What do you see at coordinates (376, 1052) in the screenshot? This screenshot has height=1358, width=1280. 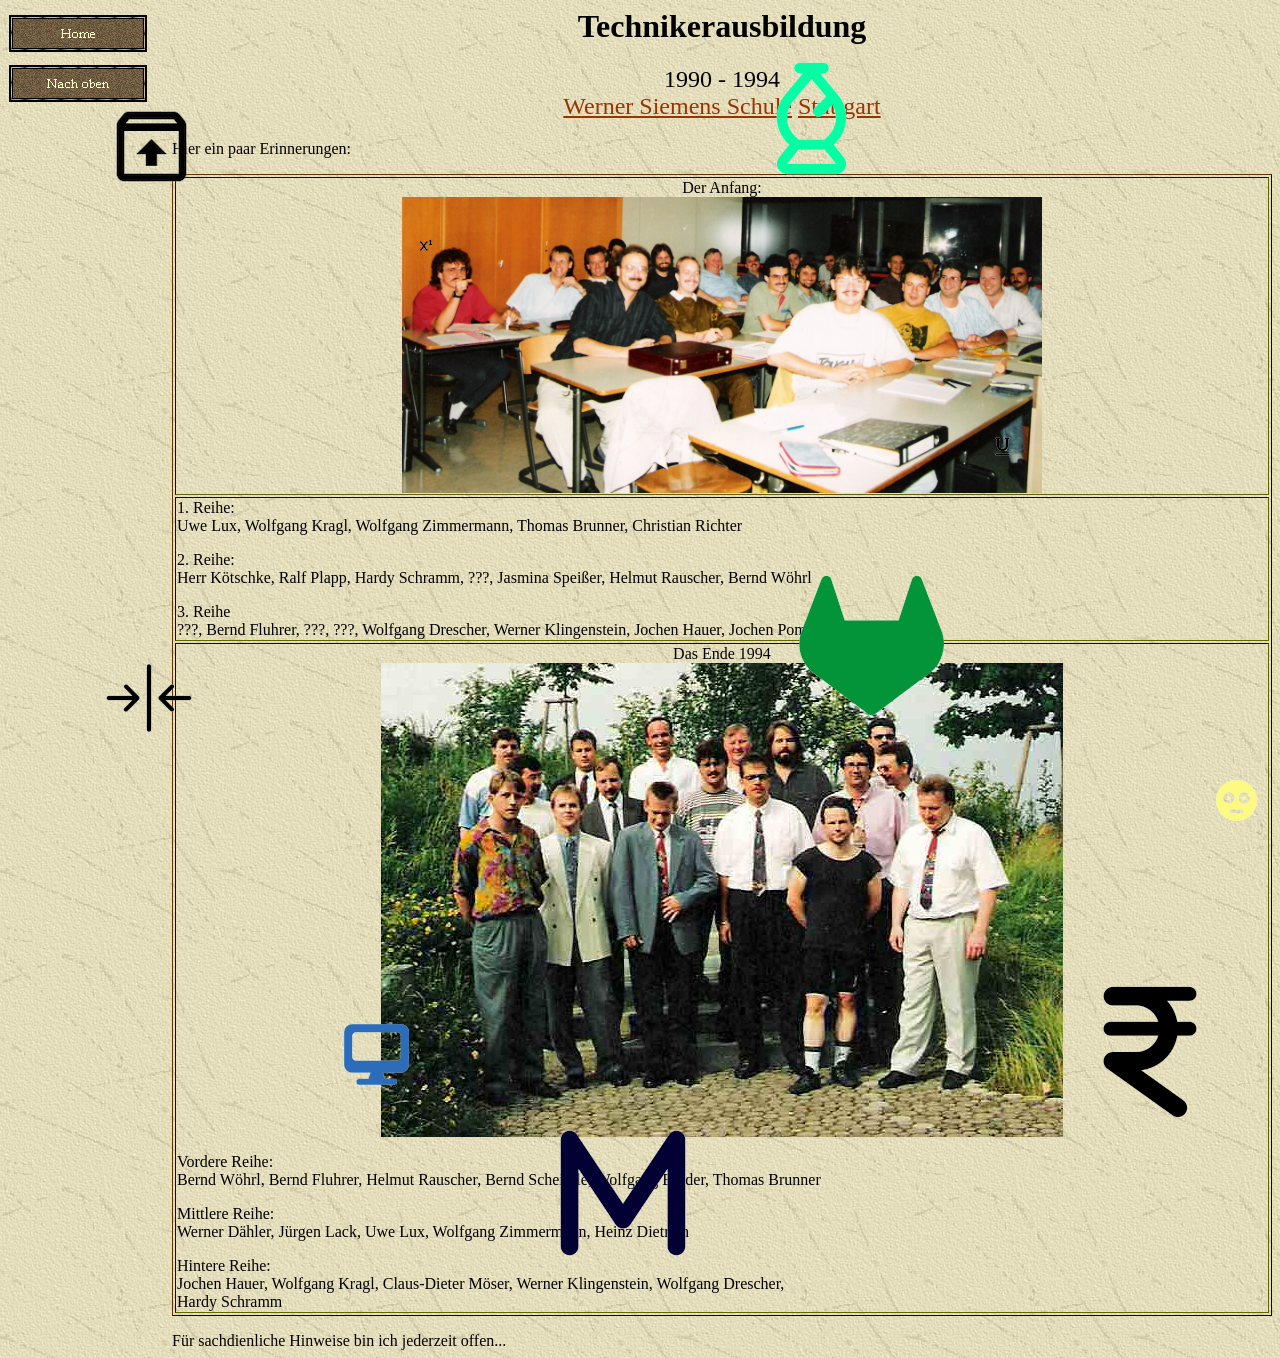 I see `switch to desktop view` at bounding box center [376, 1052].